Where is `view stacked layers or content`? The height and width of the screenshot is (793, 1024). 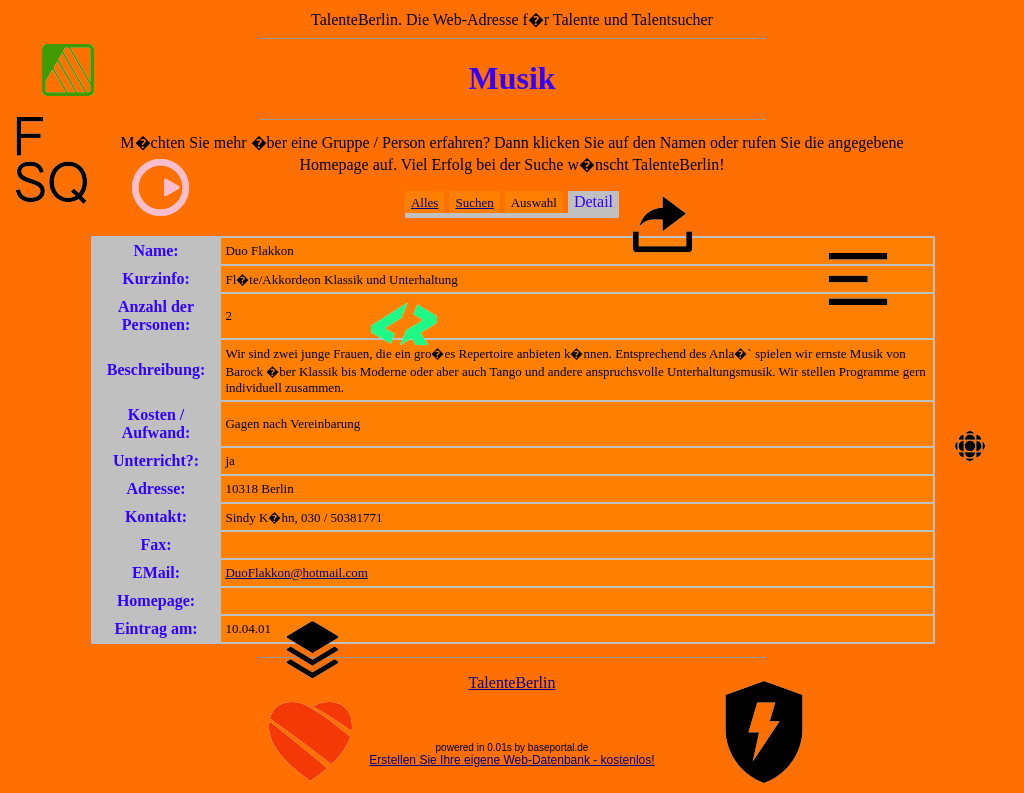
view stacked layers or content is located at coordinates (312, 650).